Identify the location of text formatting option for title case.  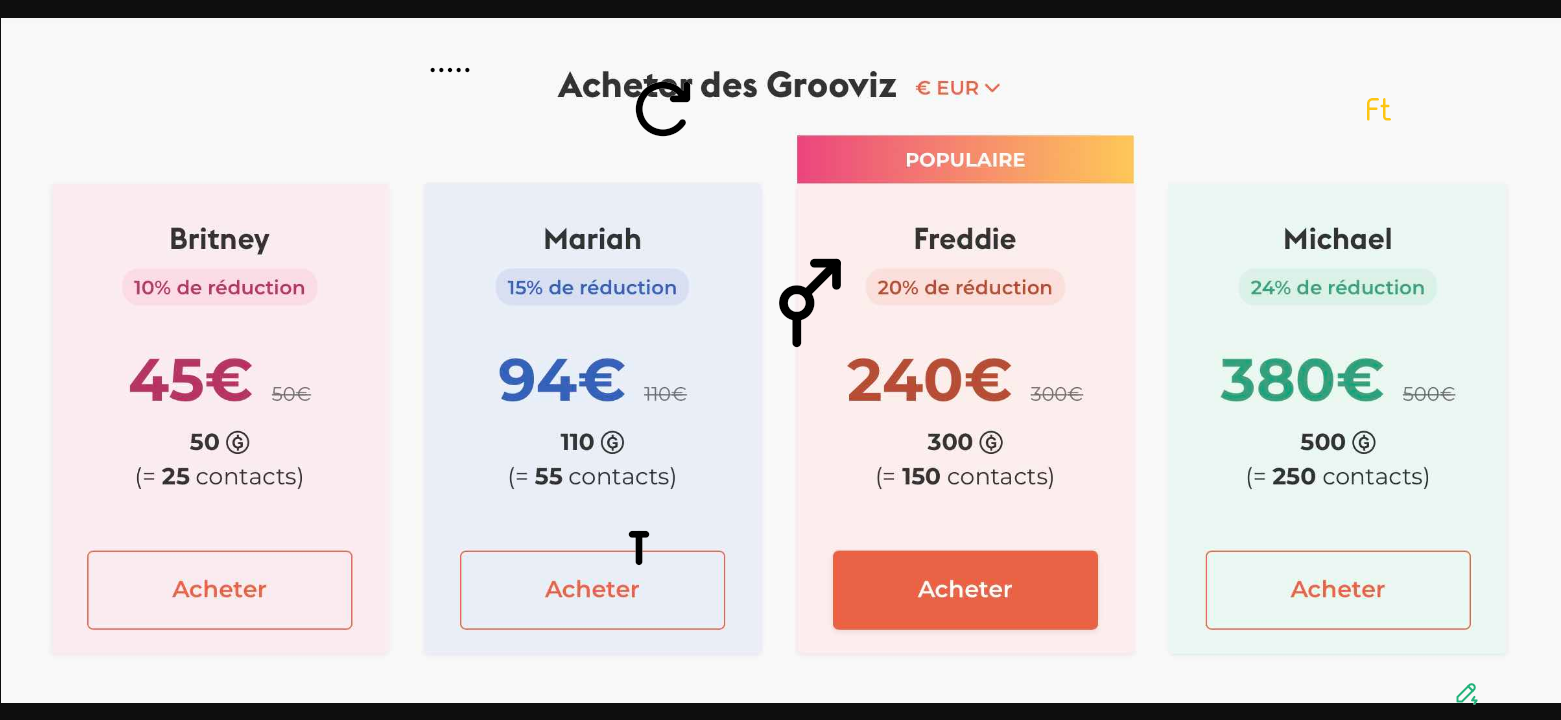
(639, 548).